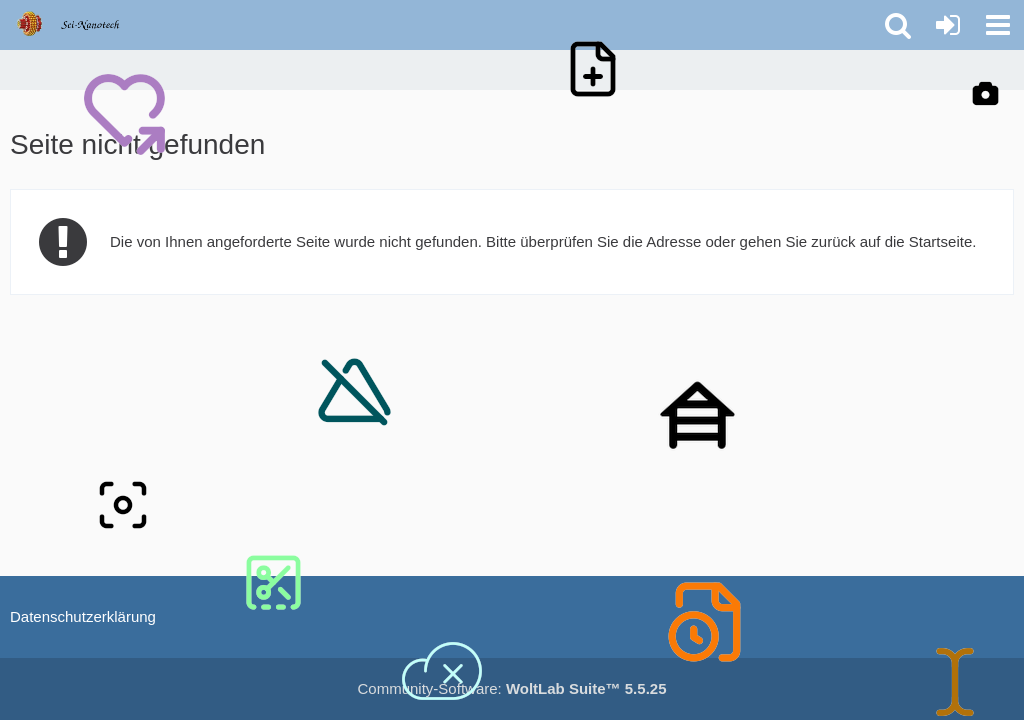  What do you see at coordinates (123, 505) in the screenshot?
I see `focus on a specific area or element` at bounding box center [123, 505].